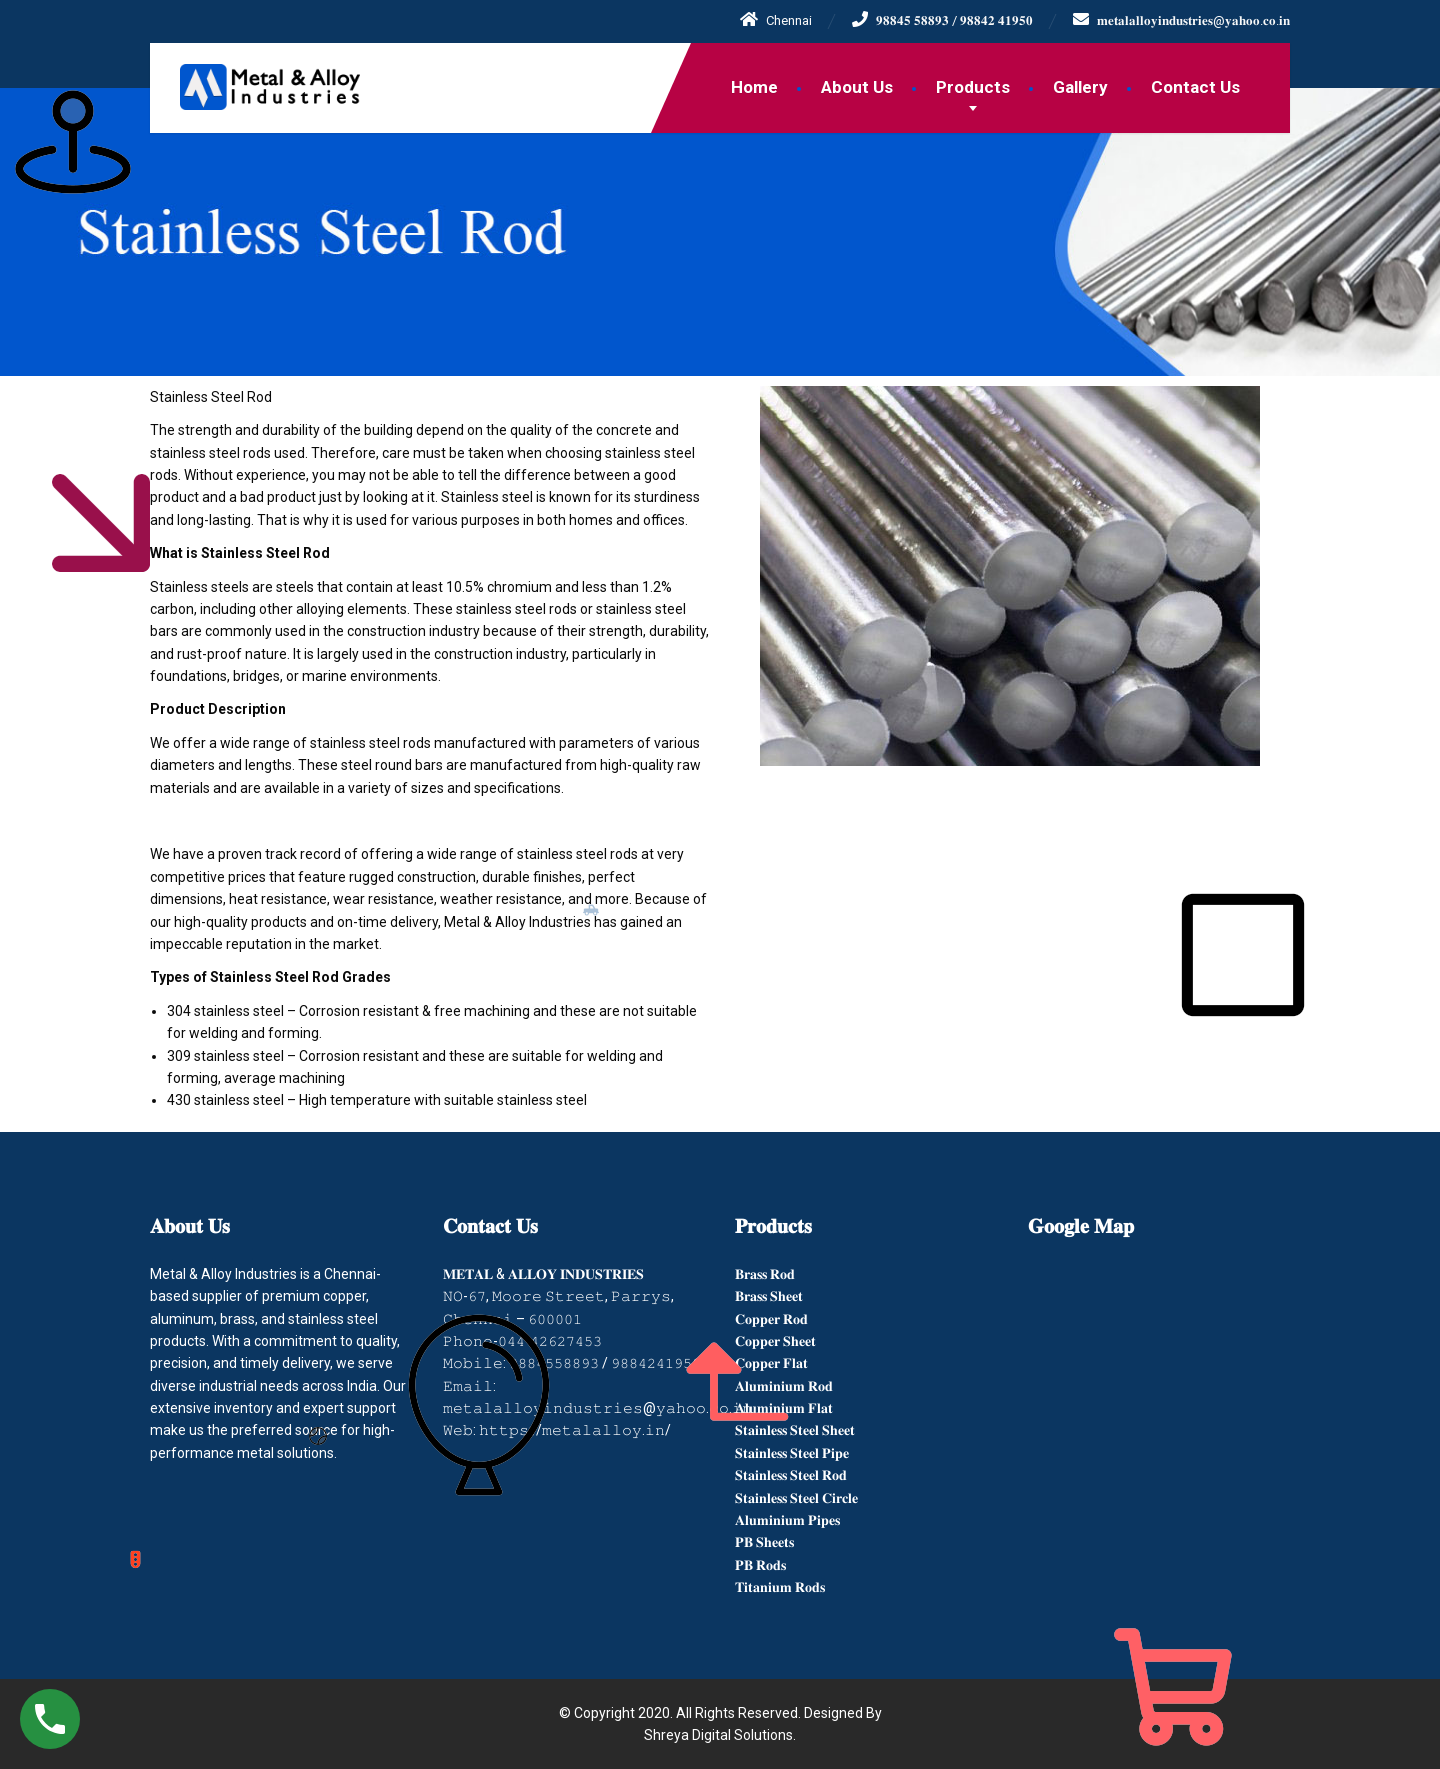 The height and width of the screenshot is (1769, 1440). Describe the element at coordinates (479, 1405) in the screenshot. I see `indicates a celebration or birthday event` at that location.